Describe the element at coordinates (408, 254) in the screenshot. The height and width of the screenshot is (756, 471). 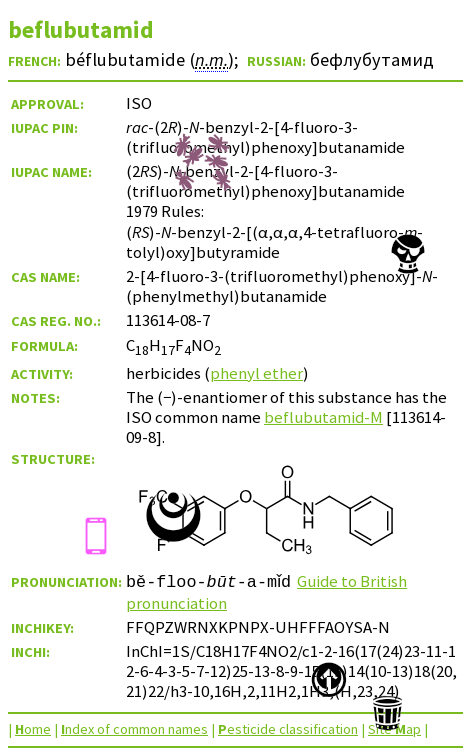
I see `access pirate or nautical themed game content` at that location.